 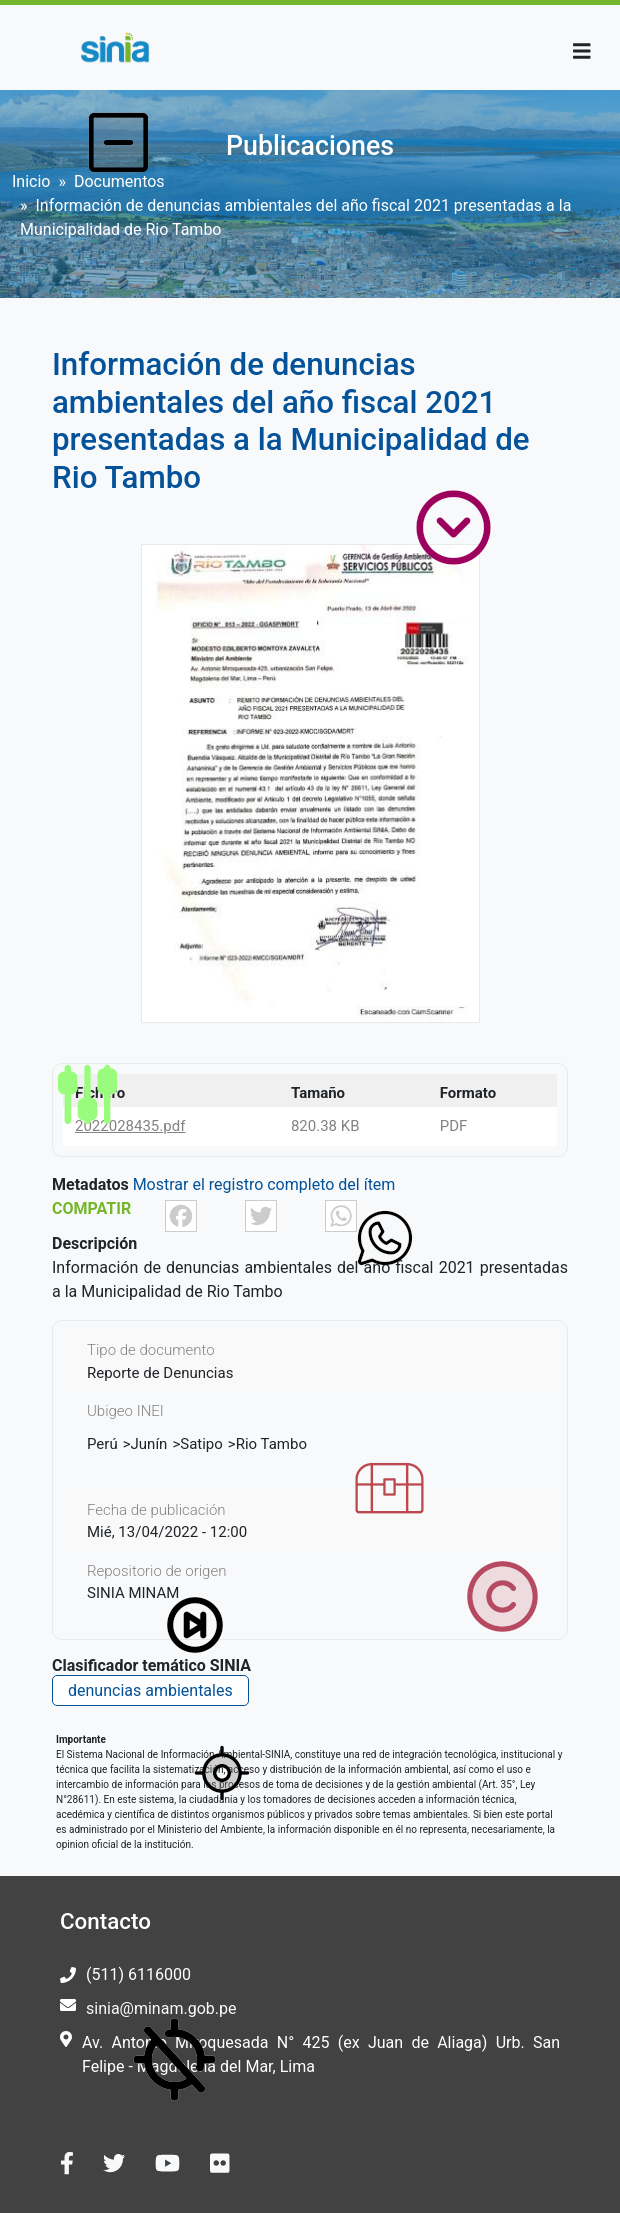 I want to click on get current location, so click(x=222, y=1773).